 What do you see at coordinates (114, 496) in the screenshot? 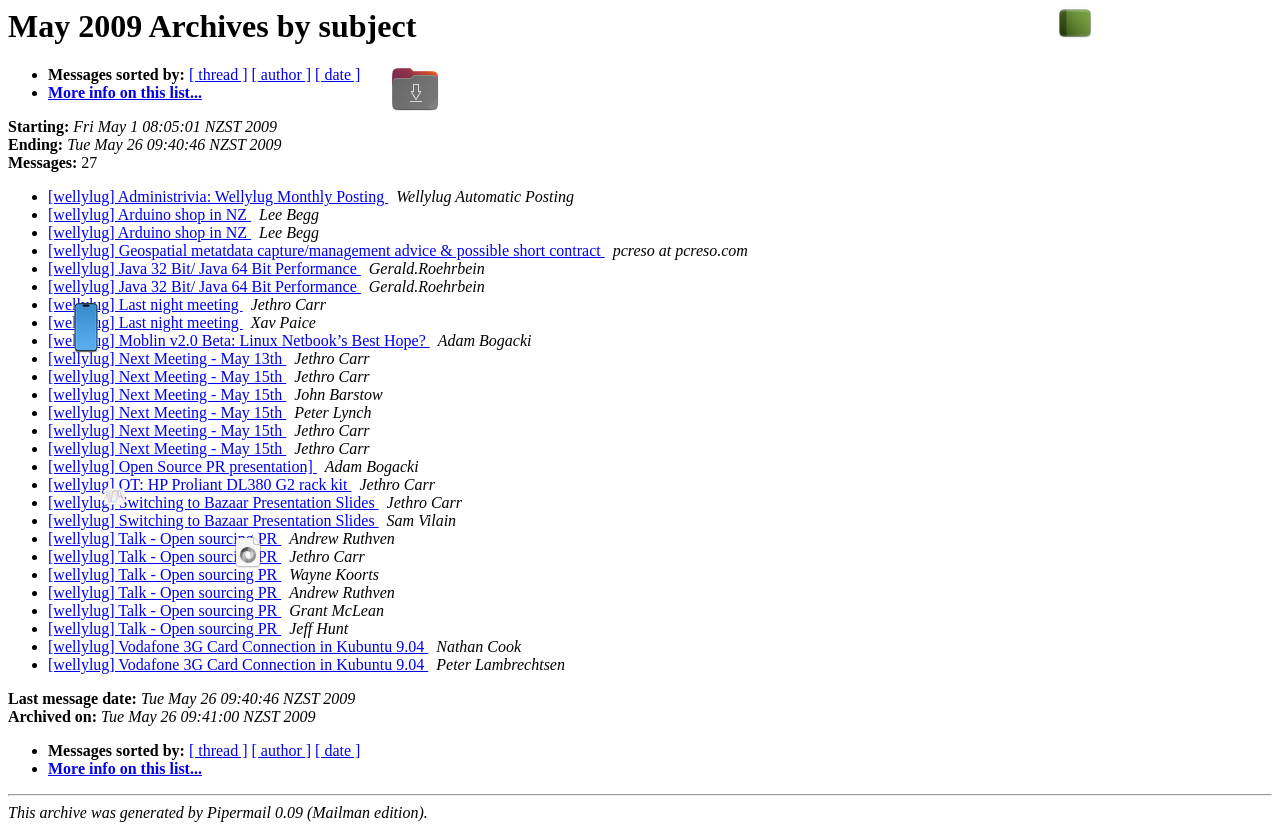
I see `open power statistics application` at bounding box center [114, 496].